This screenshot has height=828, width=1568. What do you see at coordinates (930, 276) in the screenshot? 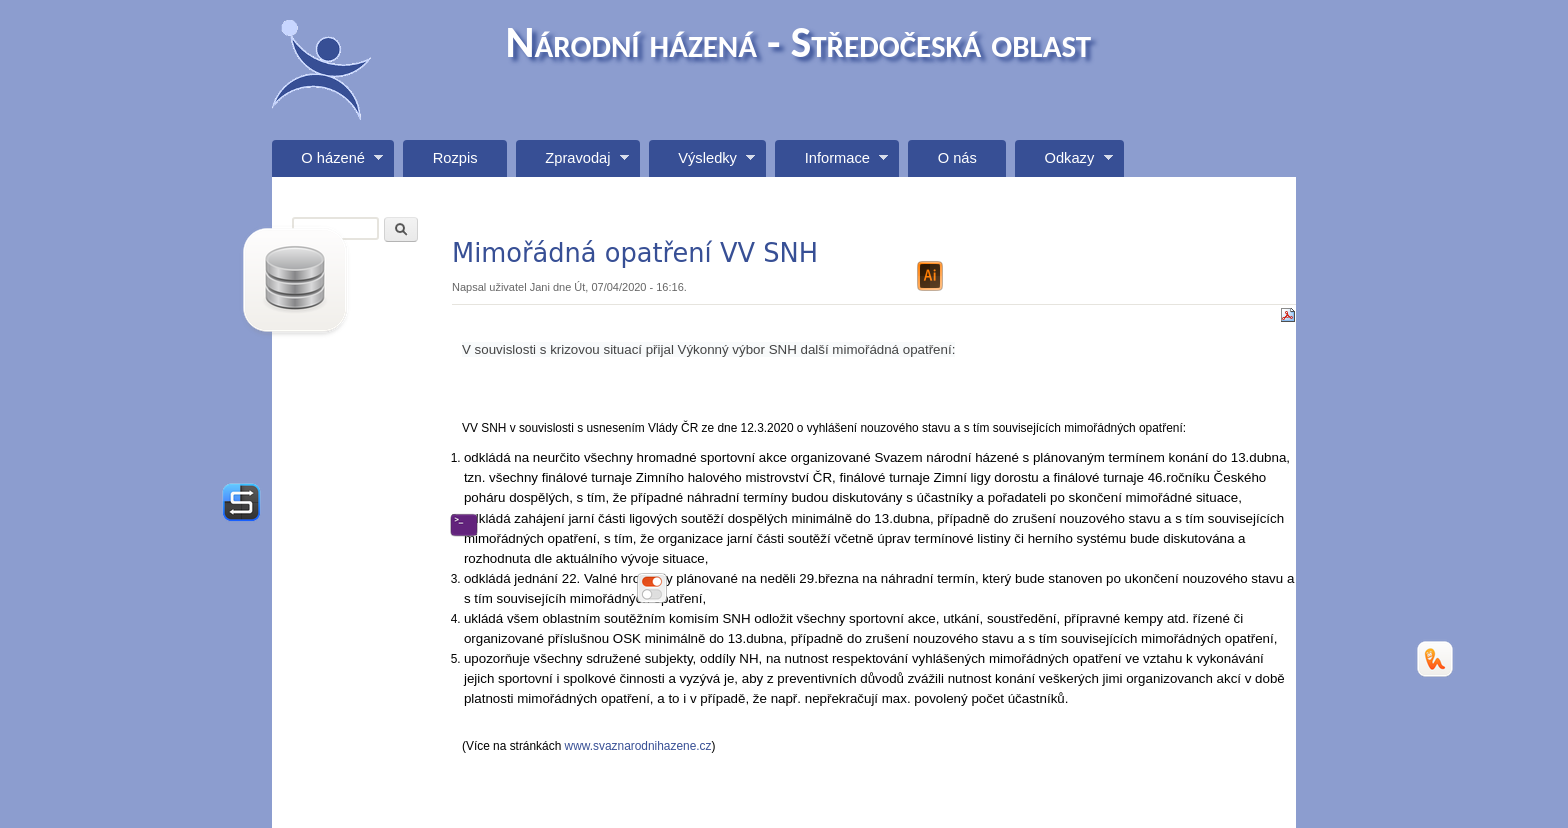
I see `open an Adobe Illustrator file` at bounding box center [930, 276].